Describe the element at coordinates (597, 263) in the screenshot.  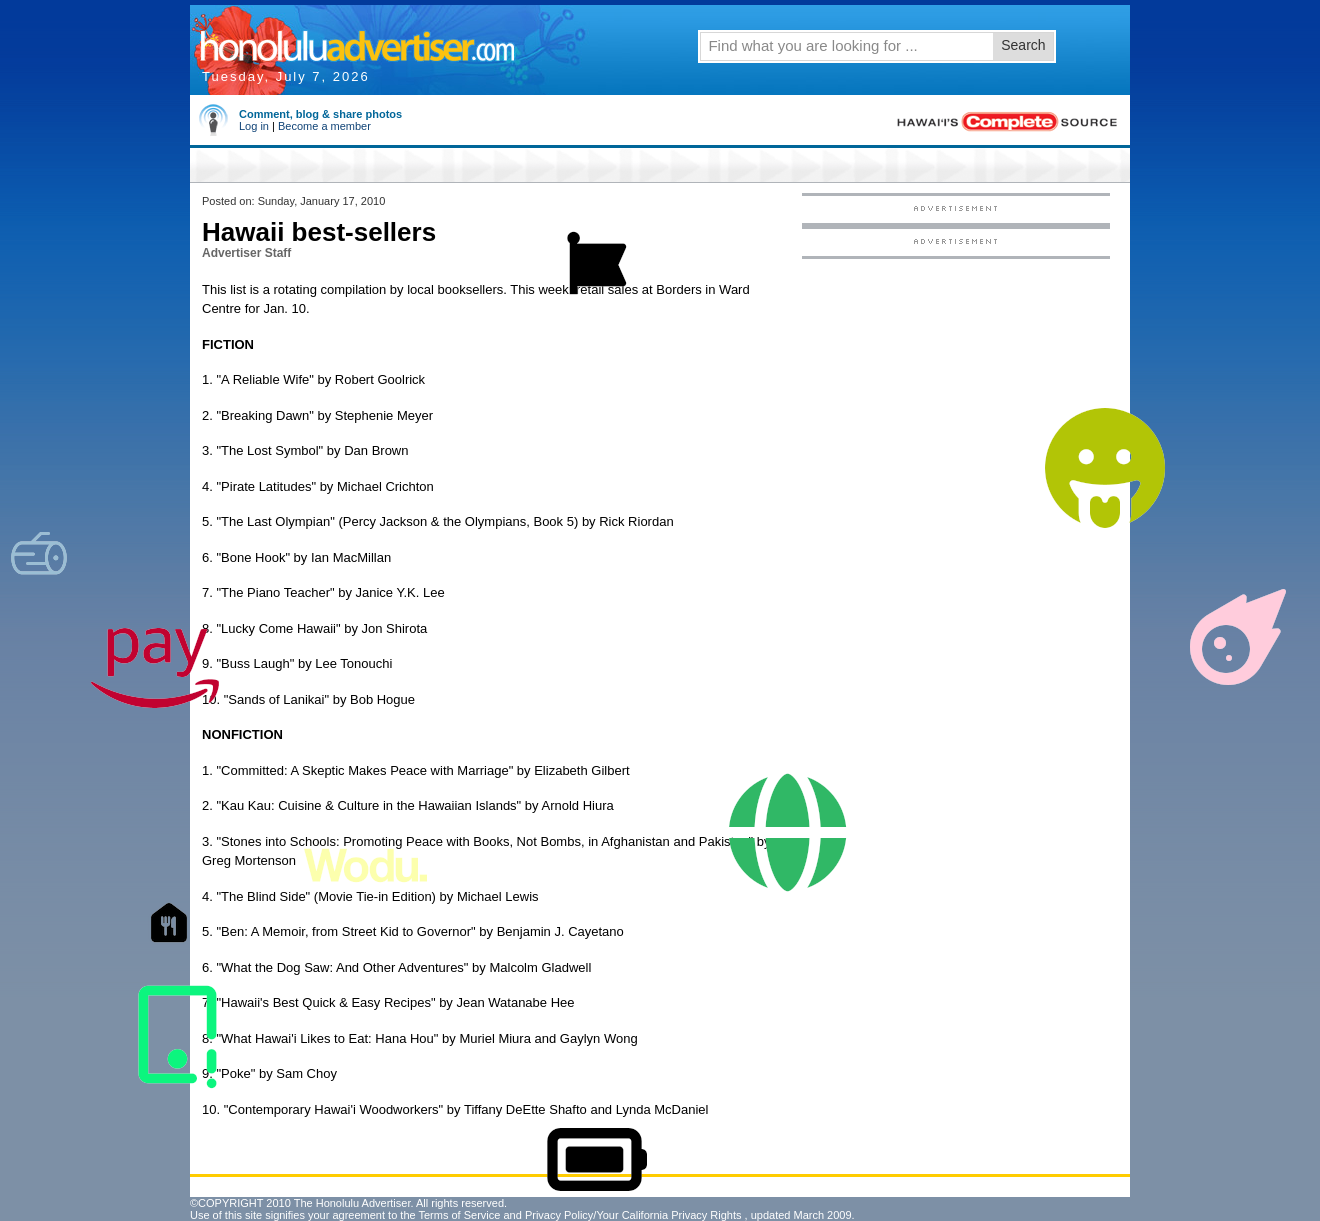
I see `font awesome brand logo` at that location.